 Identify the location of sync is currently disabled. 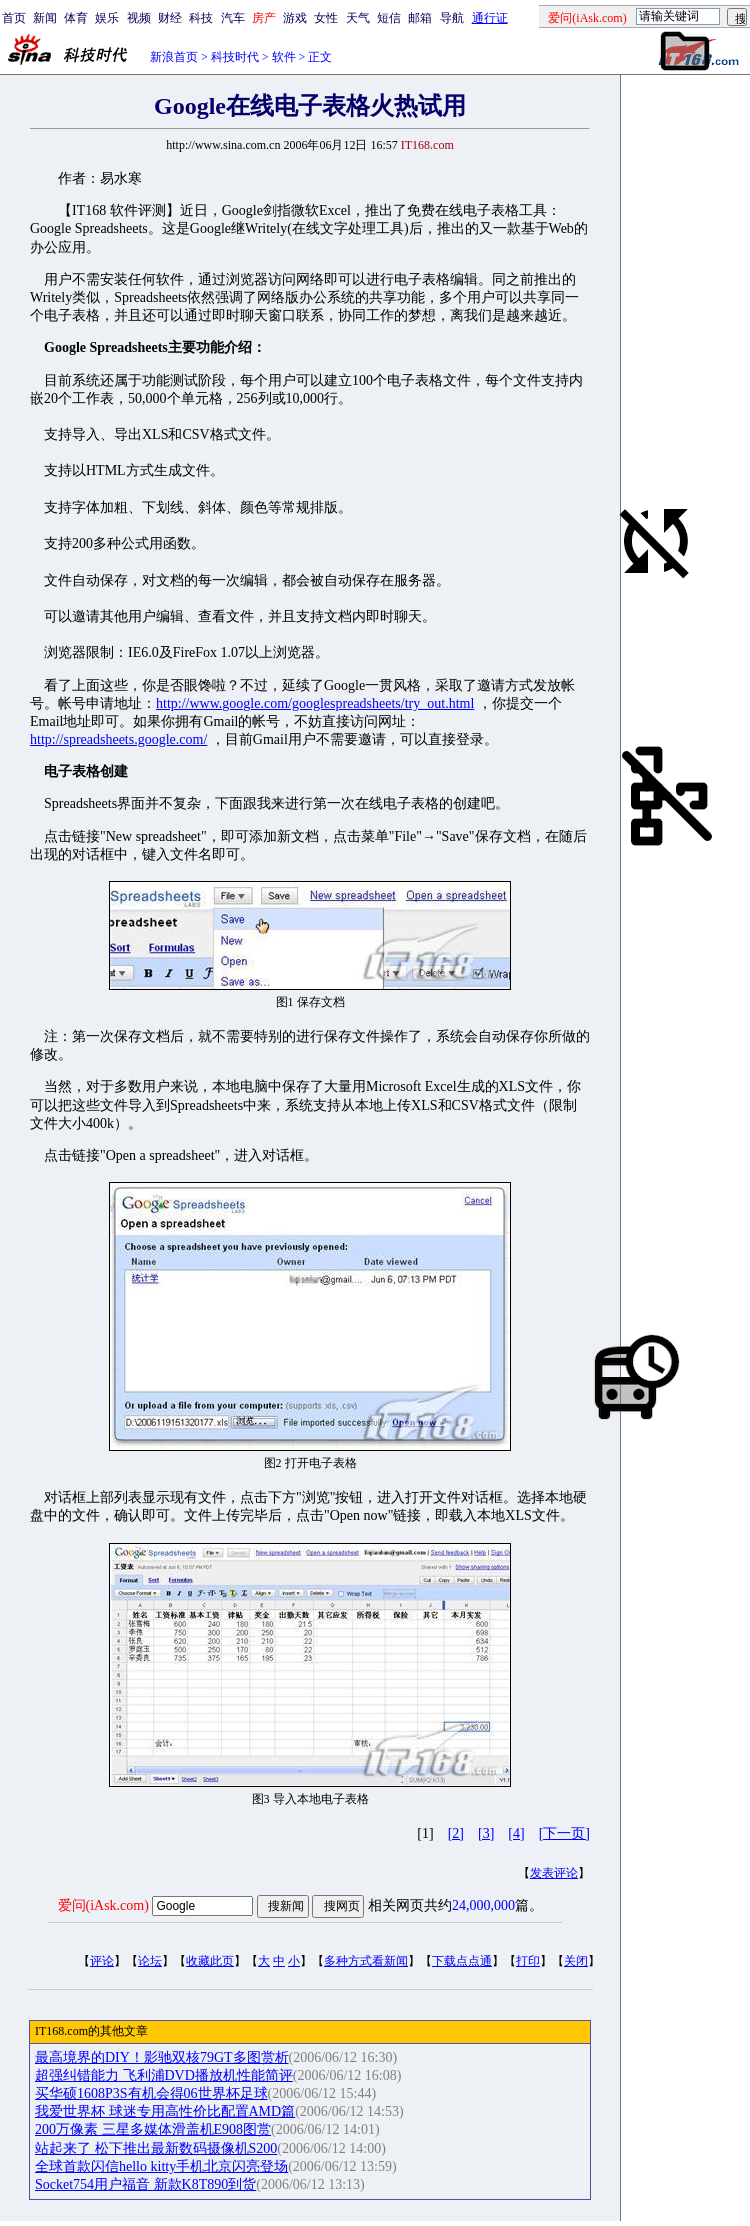
(656, 541).